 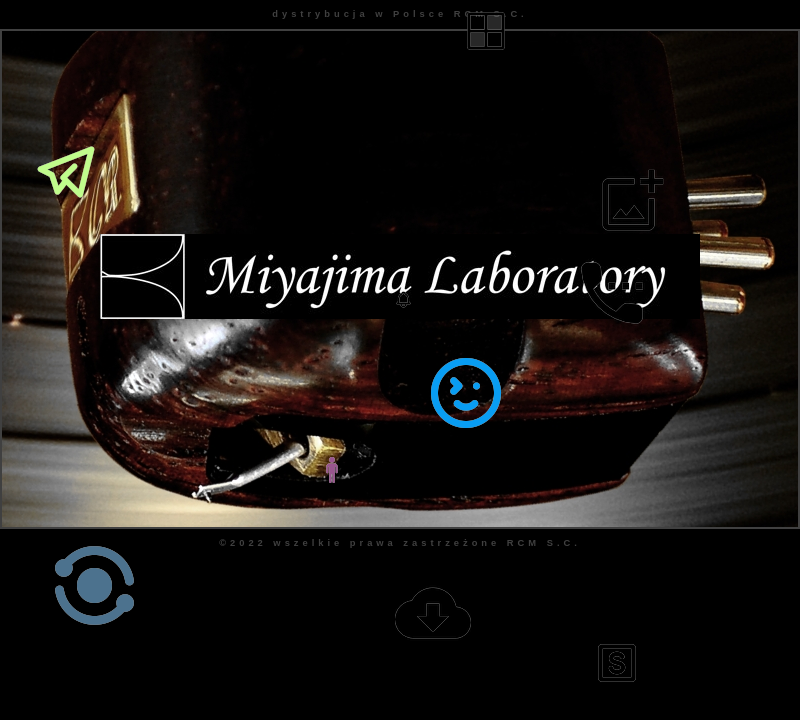 I want to click on view notifications, so click(x=403, y=299).